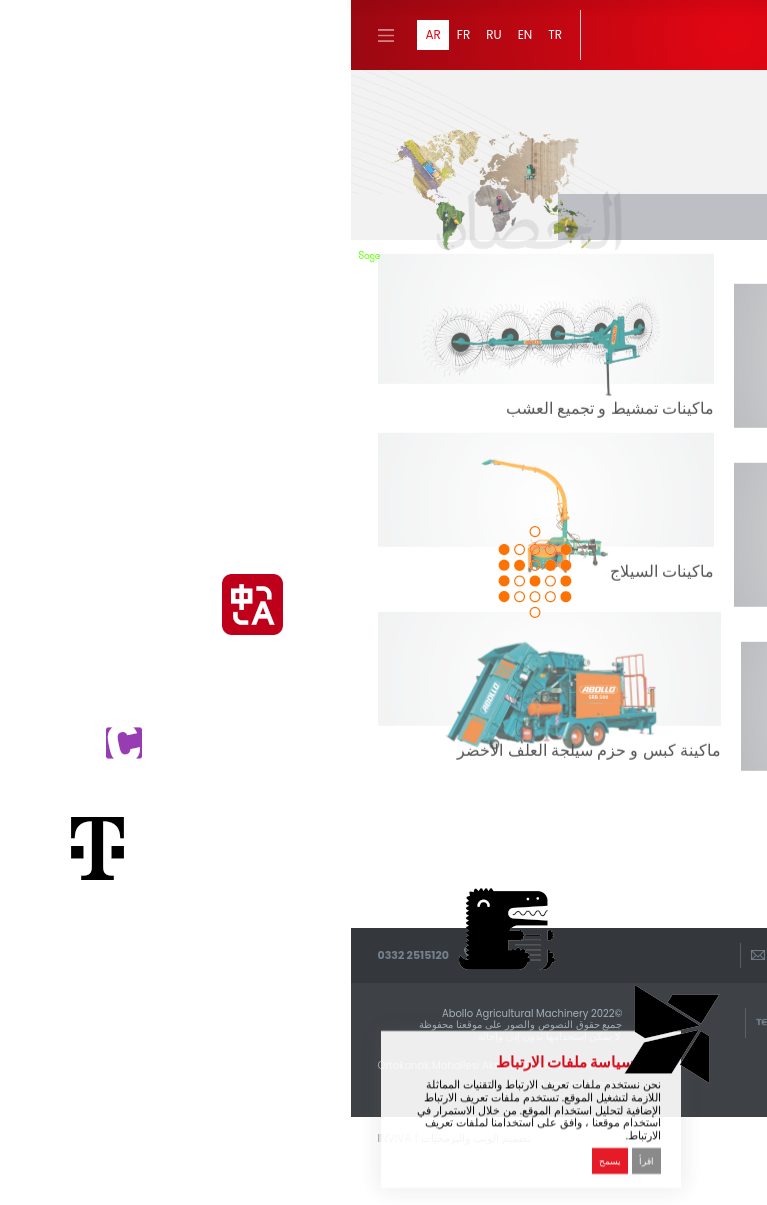 This screenshot has height=1205, width=767. Describe the element at coordinates (507, 929) in the screenshot. I see `visit docusaurus documentation site` at that location.